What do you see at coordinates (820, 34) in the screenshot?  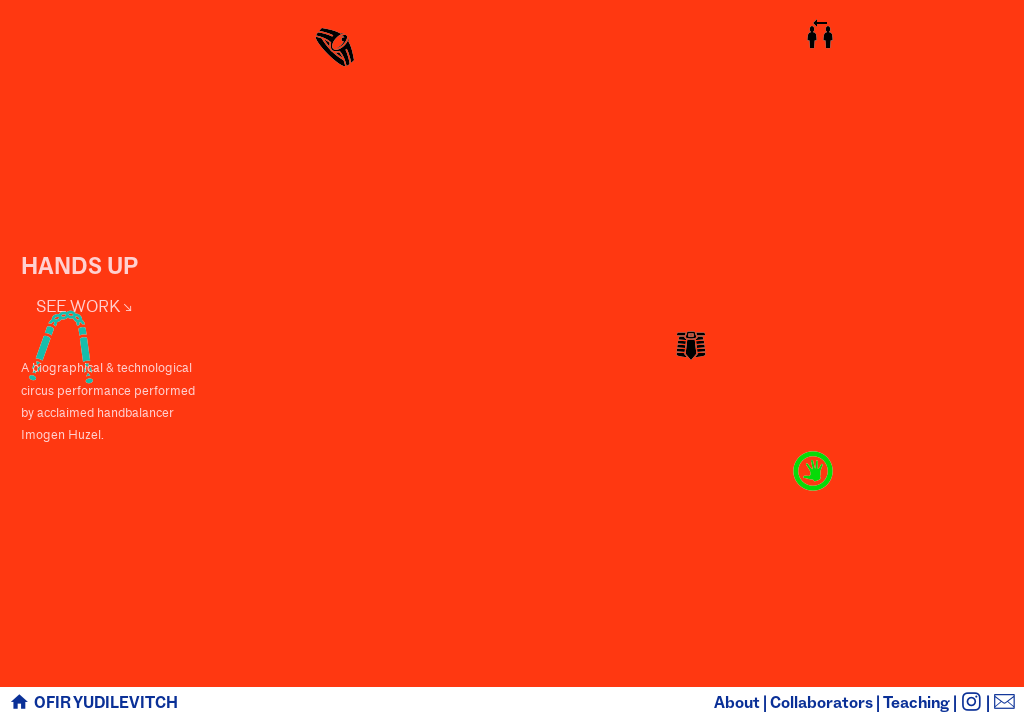 I see `switch to previous player's turn` at bounding box center [820, 34].